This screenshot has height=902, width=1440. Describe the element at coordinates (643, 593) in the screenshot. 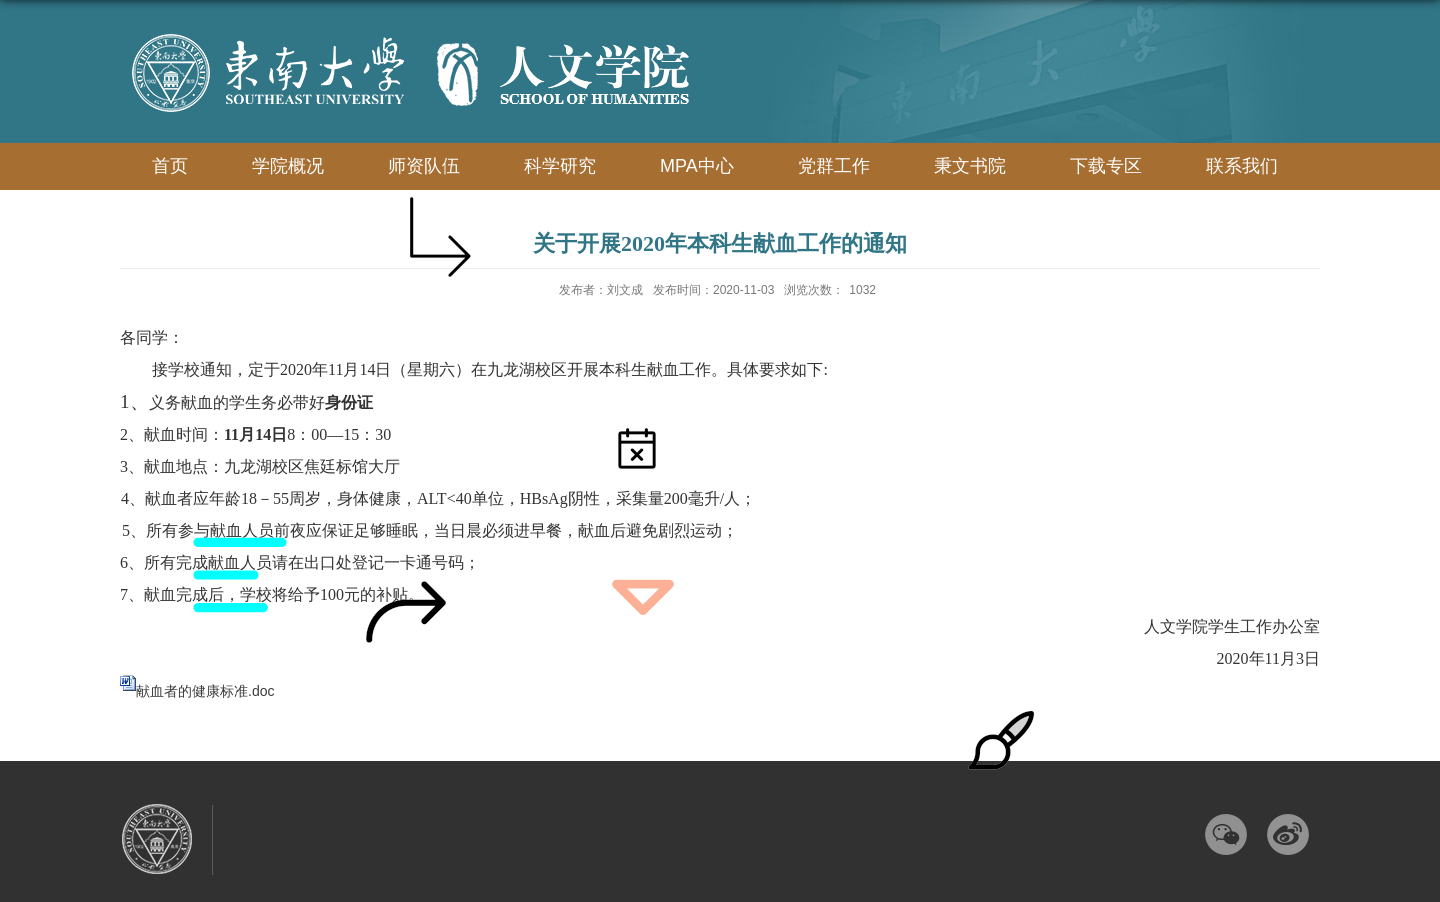

I see `expand dropdown menu` at that location.